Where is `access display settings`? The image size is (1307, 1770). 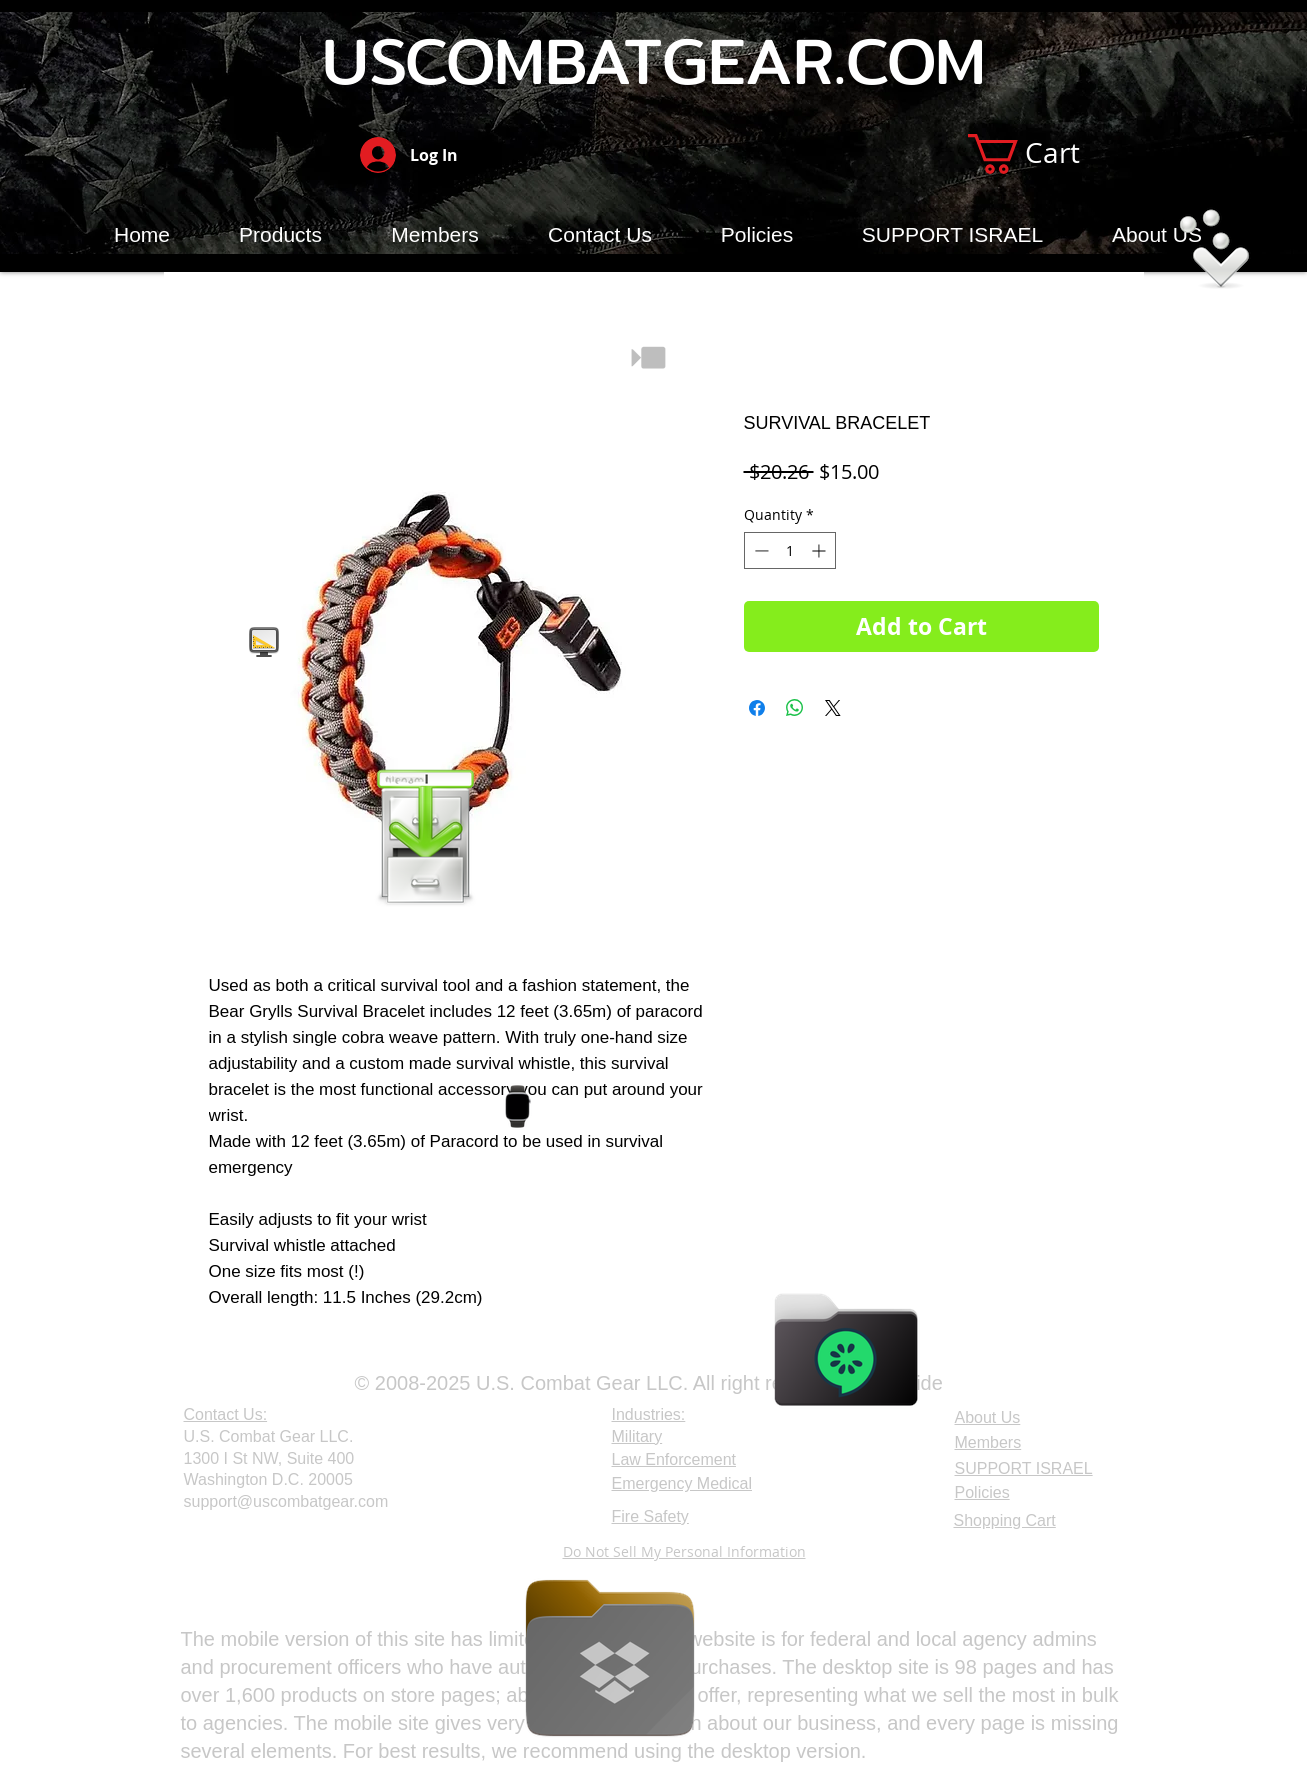 access display settings is located at coordinates (264, 642).